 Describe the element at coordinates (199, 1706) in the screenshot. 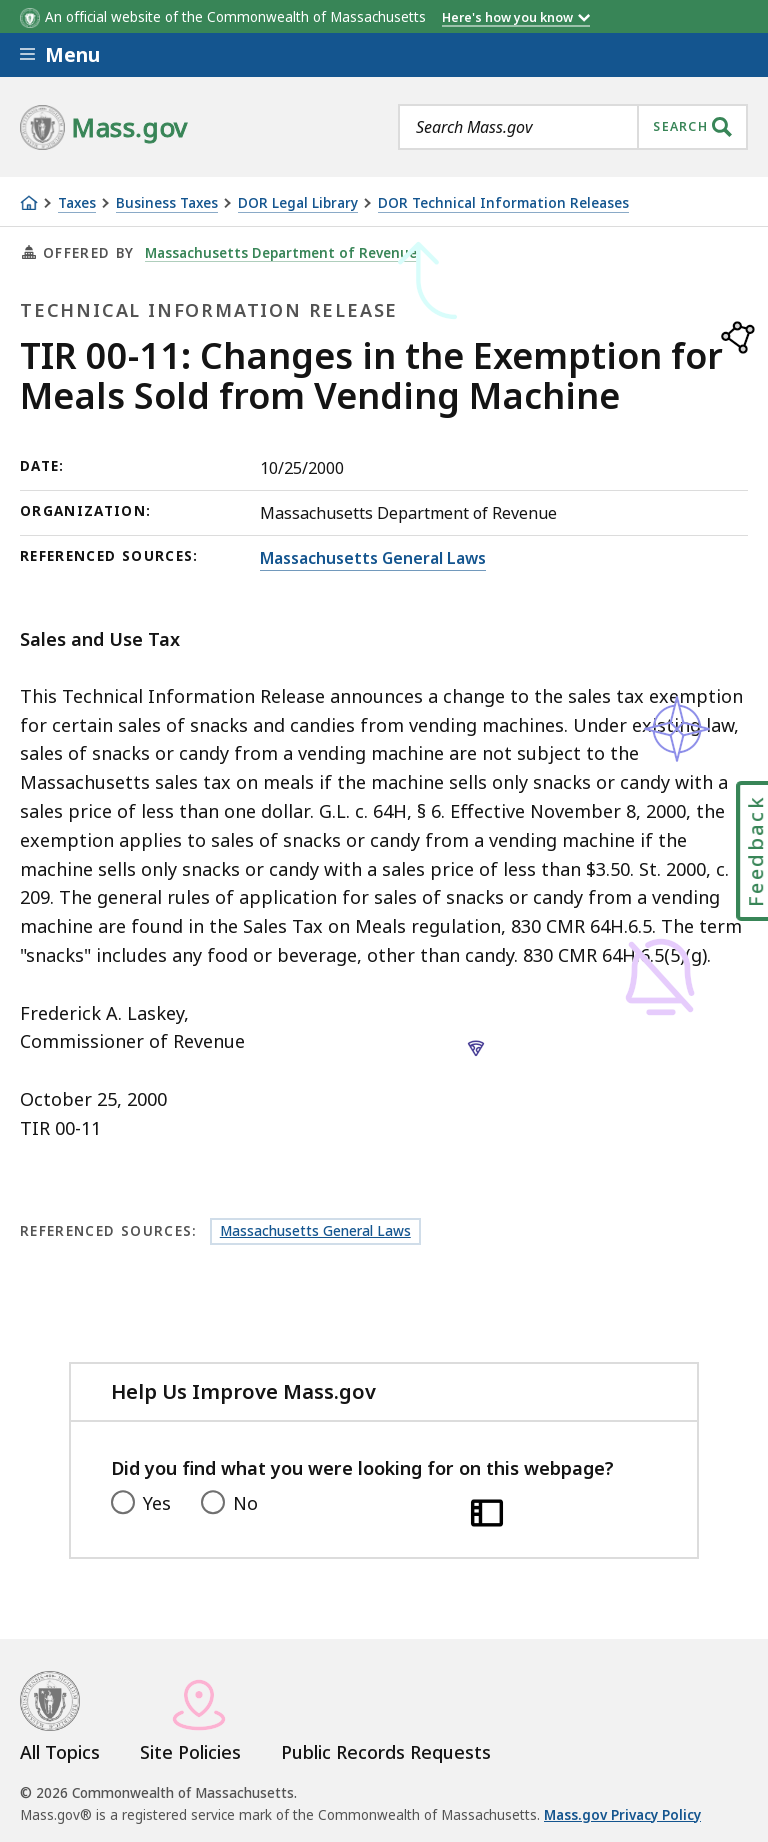

I see `view location area or region` at that location.